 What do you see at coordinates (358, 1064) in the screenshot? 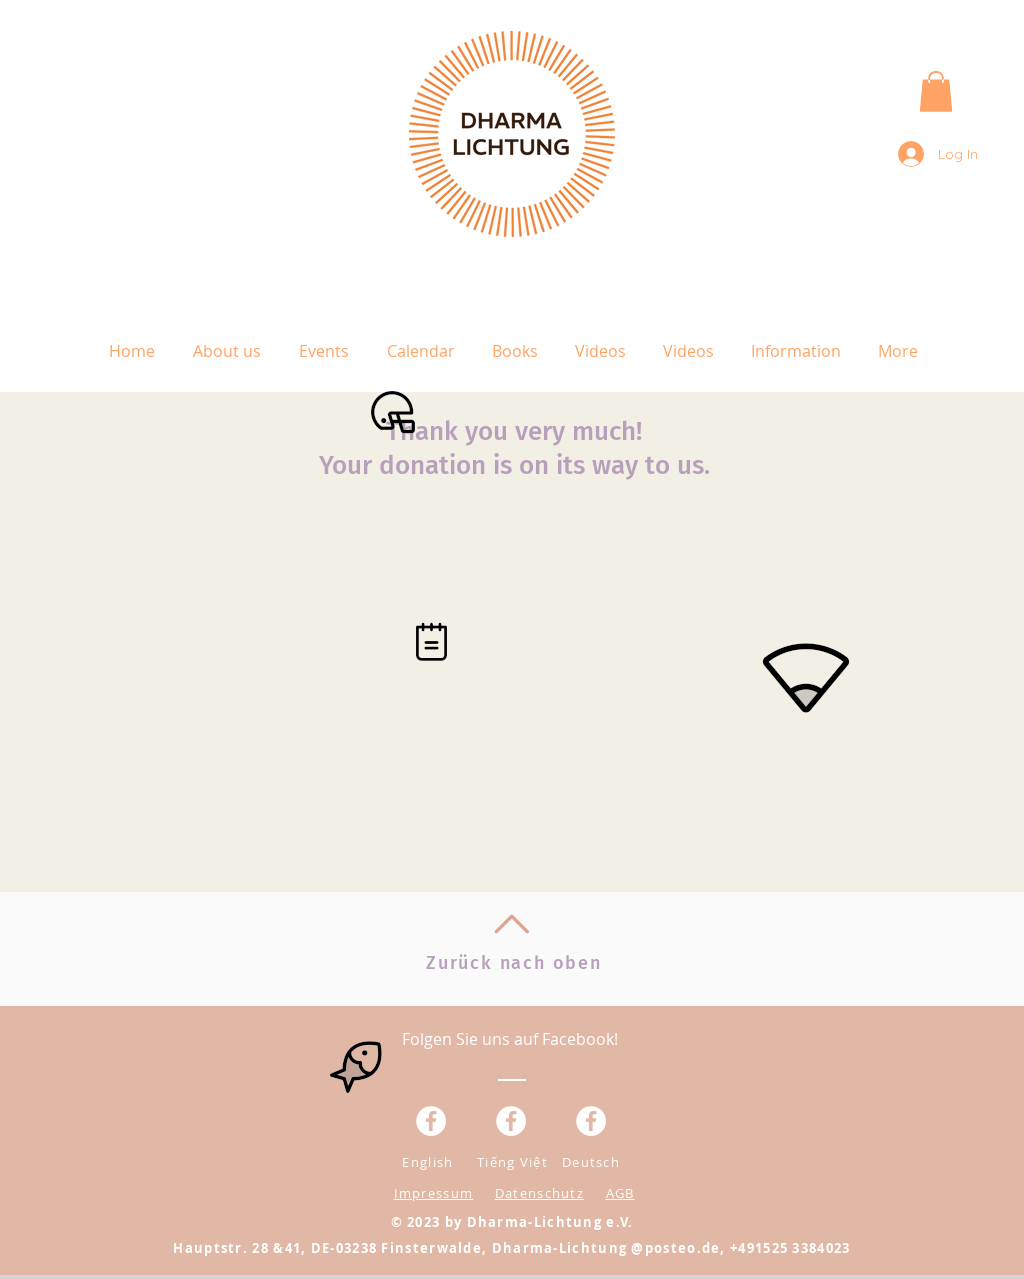
I see `browse seafood or fish-related content` at bounding box center [358, 1064].